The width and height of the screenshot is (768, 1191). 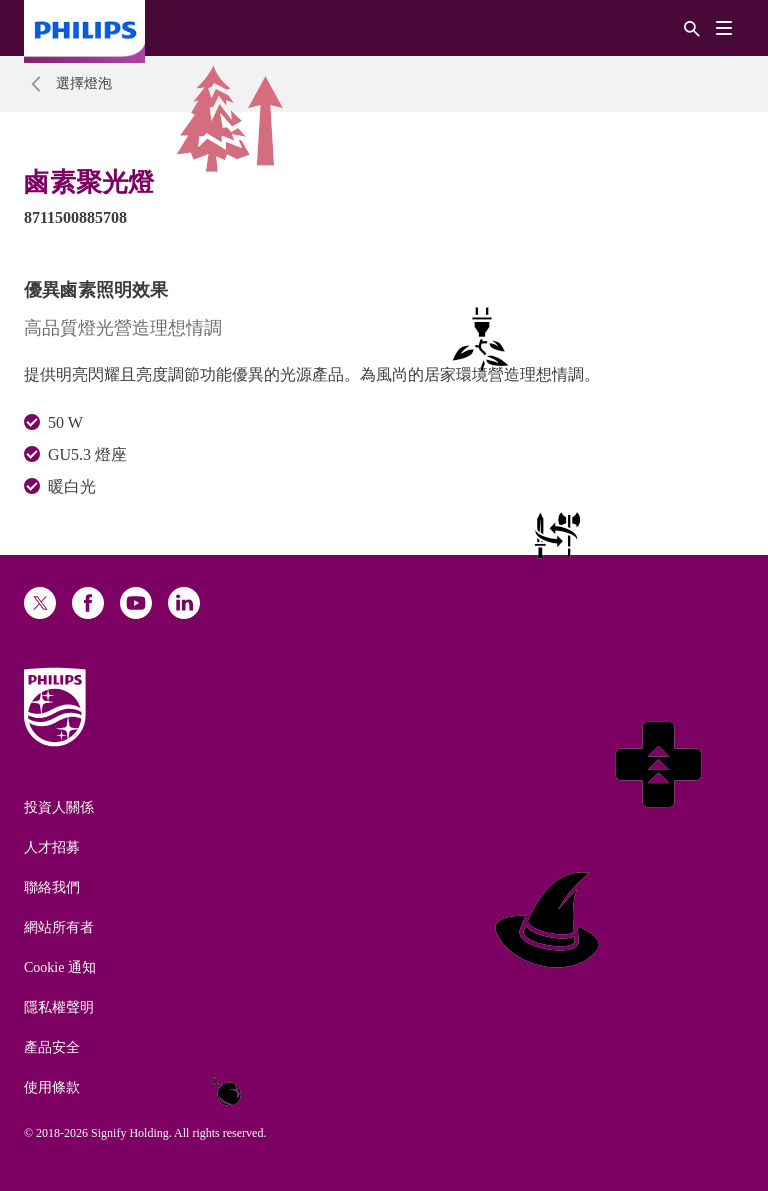 I want to click on increase health or healing power-up, so click(x=658, y=764).